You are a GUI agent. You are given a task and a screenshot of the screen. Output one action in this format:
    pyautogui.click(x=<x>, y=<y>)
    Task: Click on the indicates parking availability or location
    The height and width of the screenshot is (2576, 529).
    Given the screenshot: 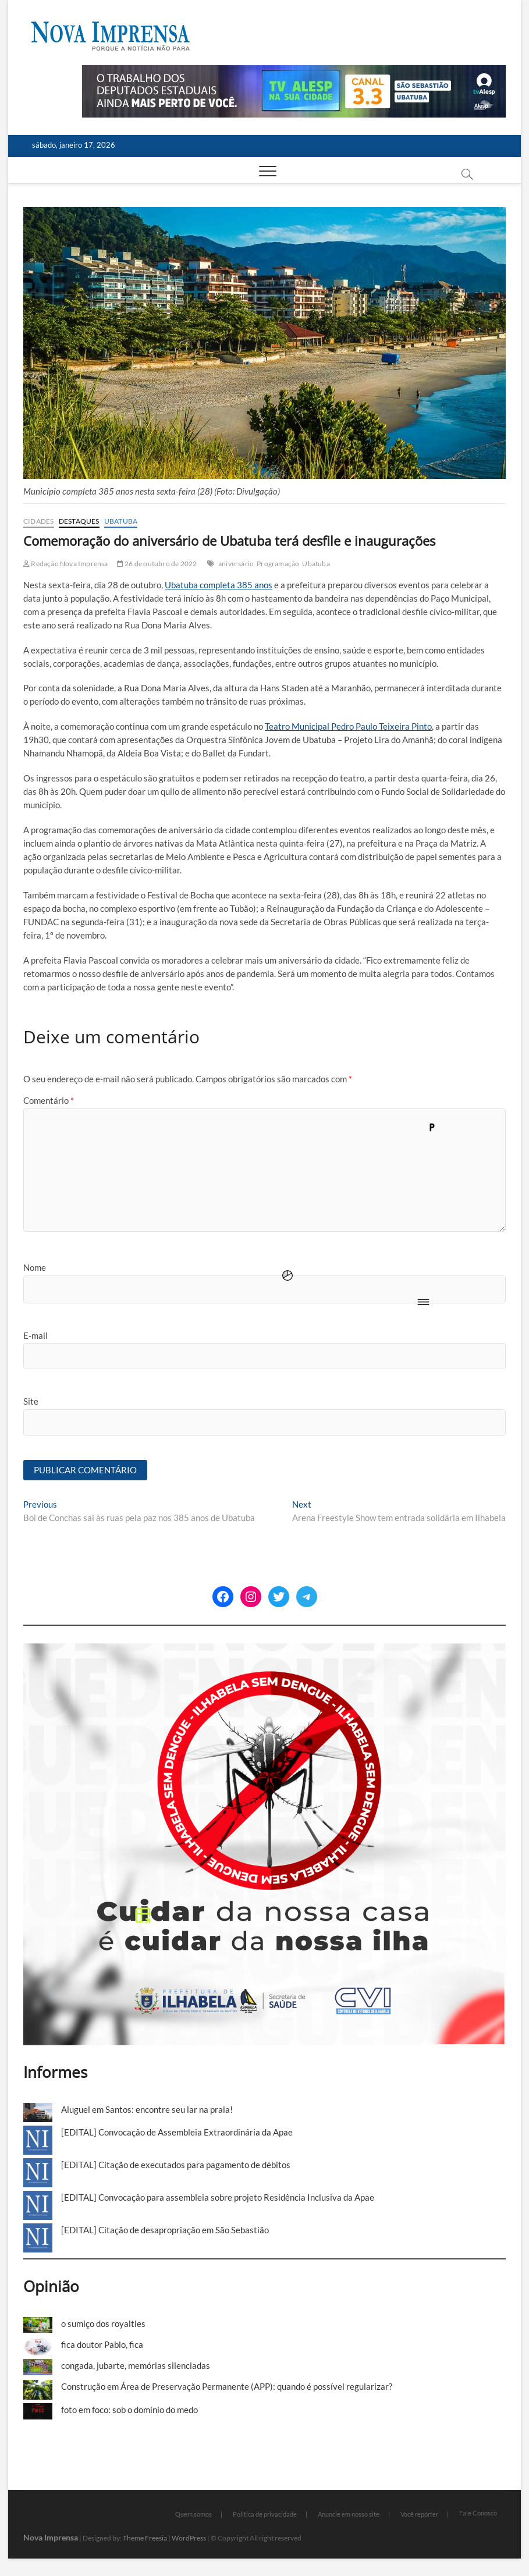 What is the action you would take?
    pyautogui.click(x=432, y=1127)
    